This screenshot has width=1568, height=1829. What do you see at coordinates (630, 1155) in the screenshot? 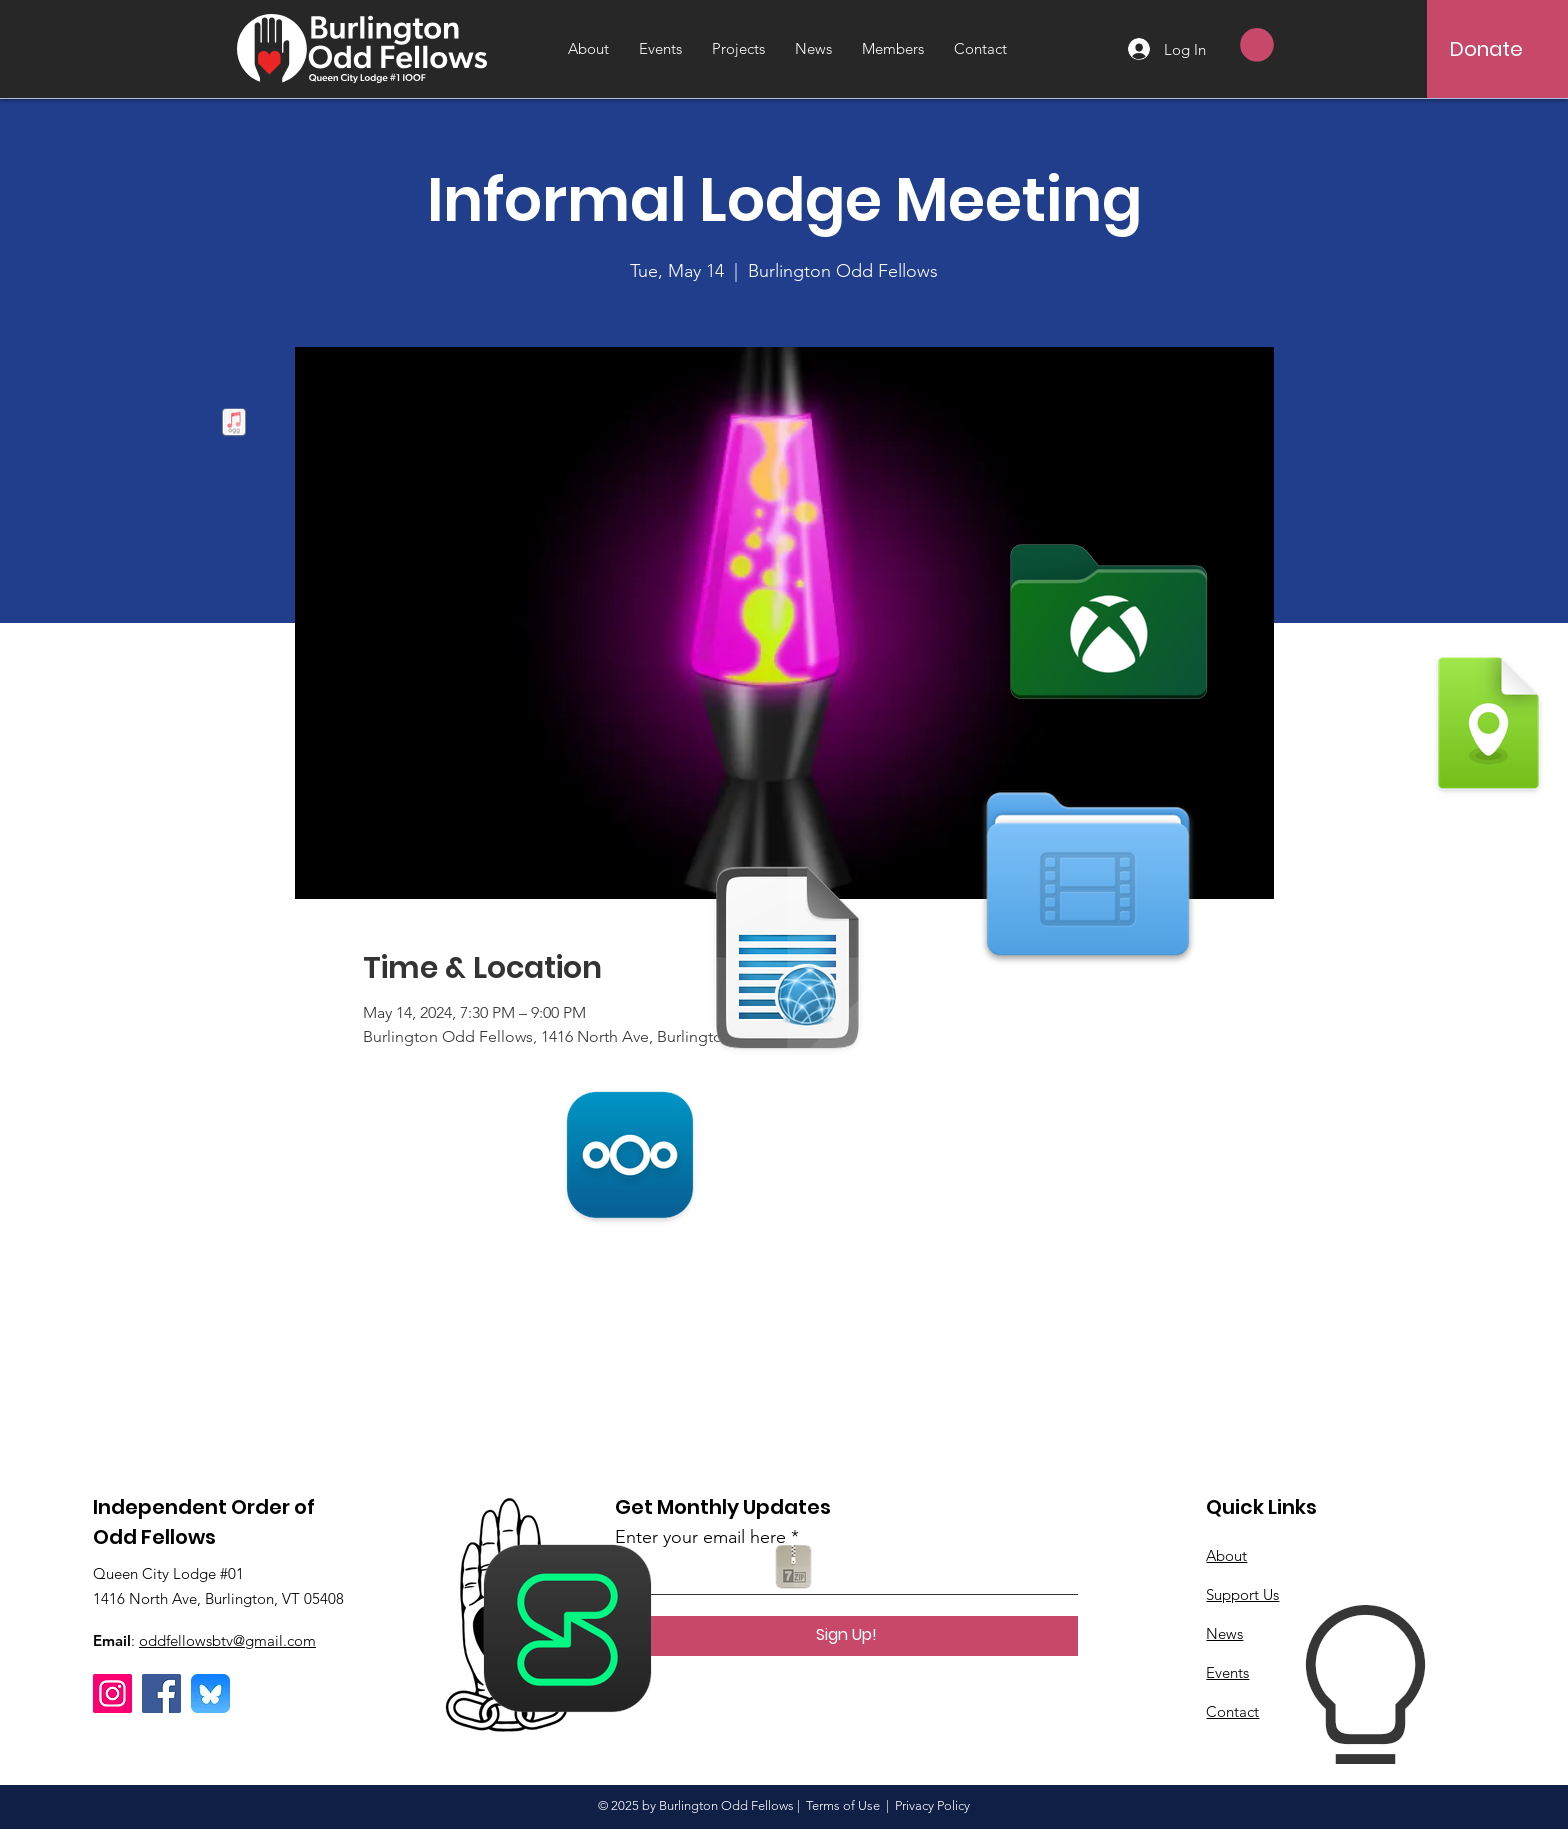
I see `open nextcloud app` at bounding box center [630, 1155].